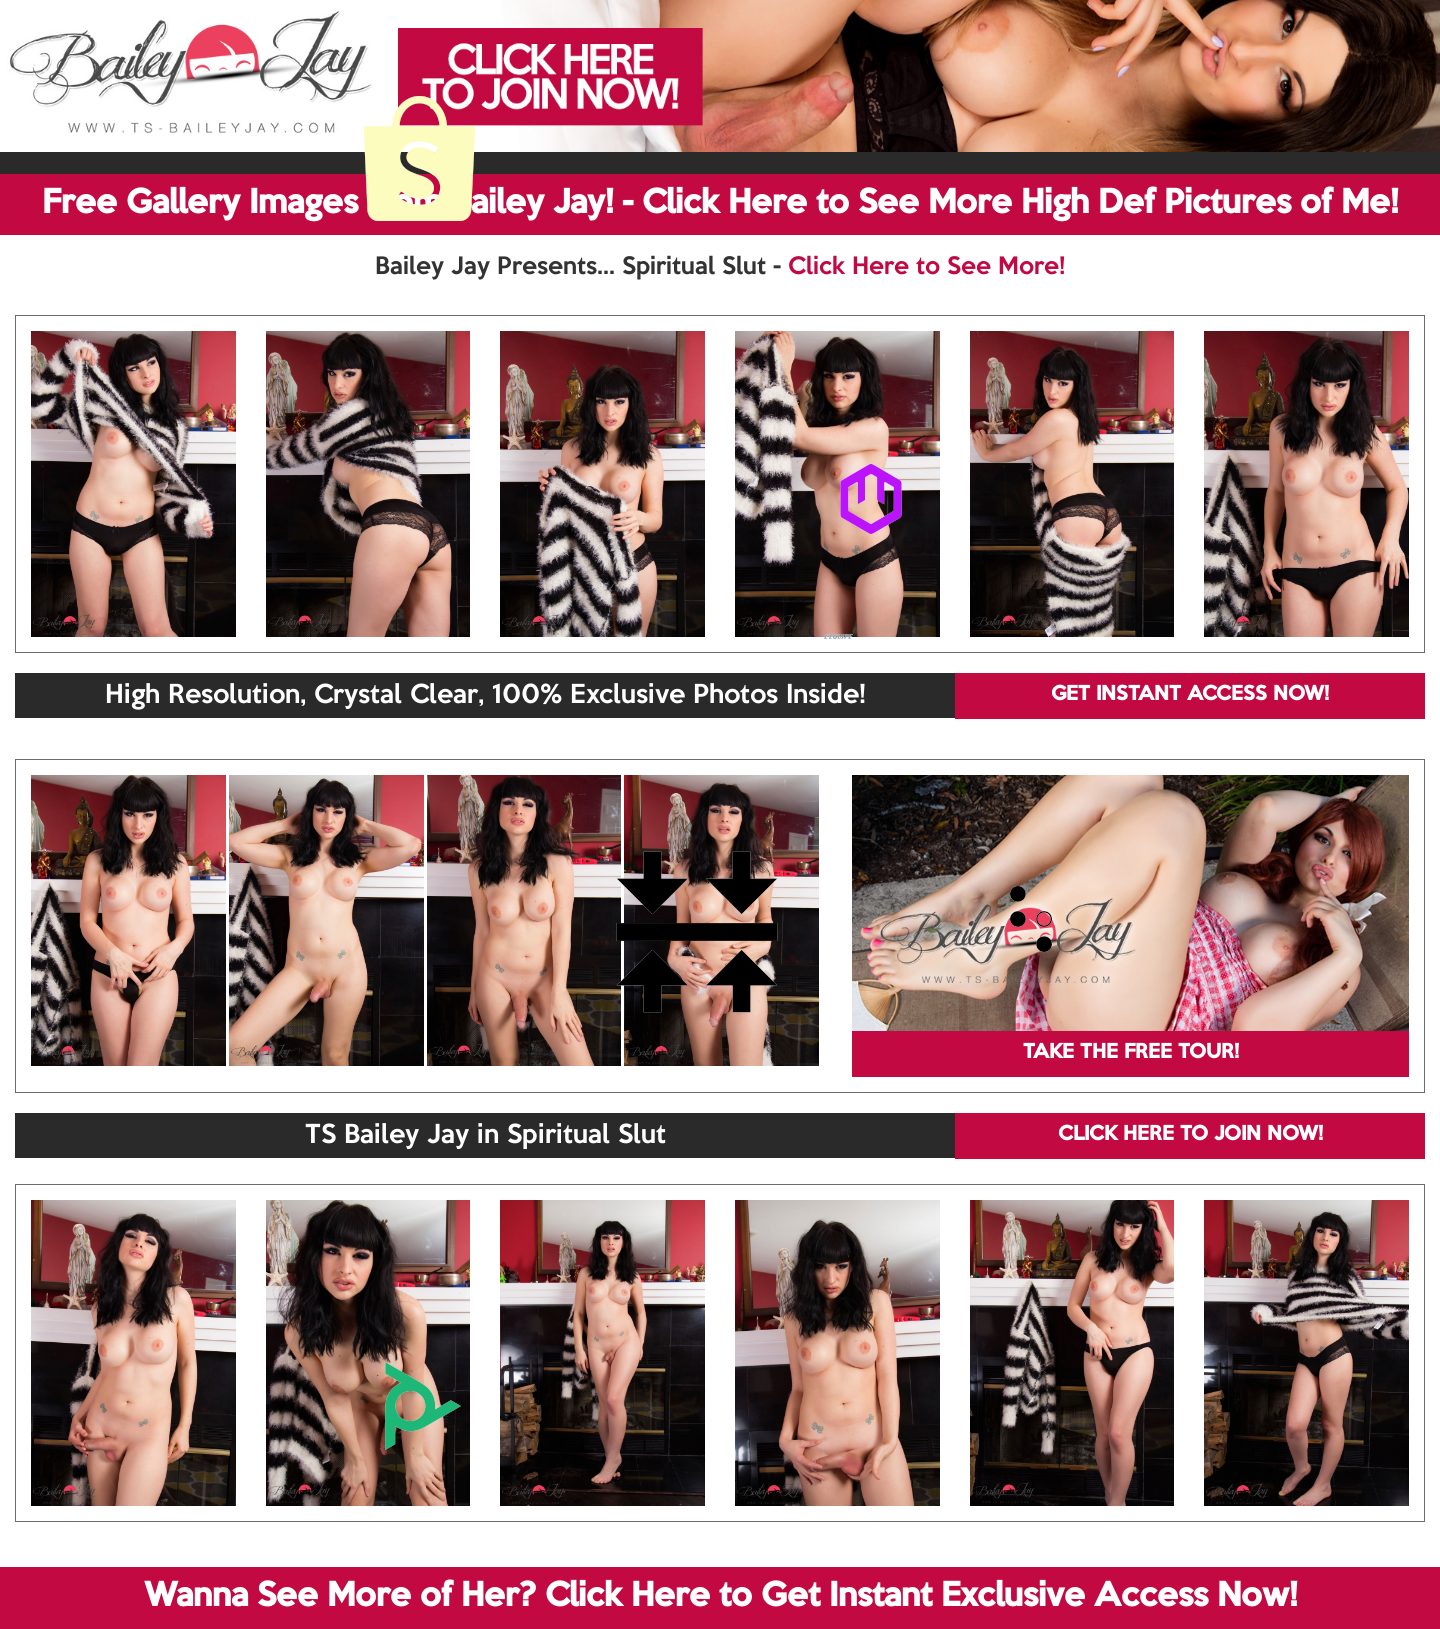  I want to click on align objects vertically to center, so click(697, 932).